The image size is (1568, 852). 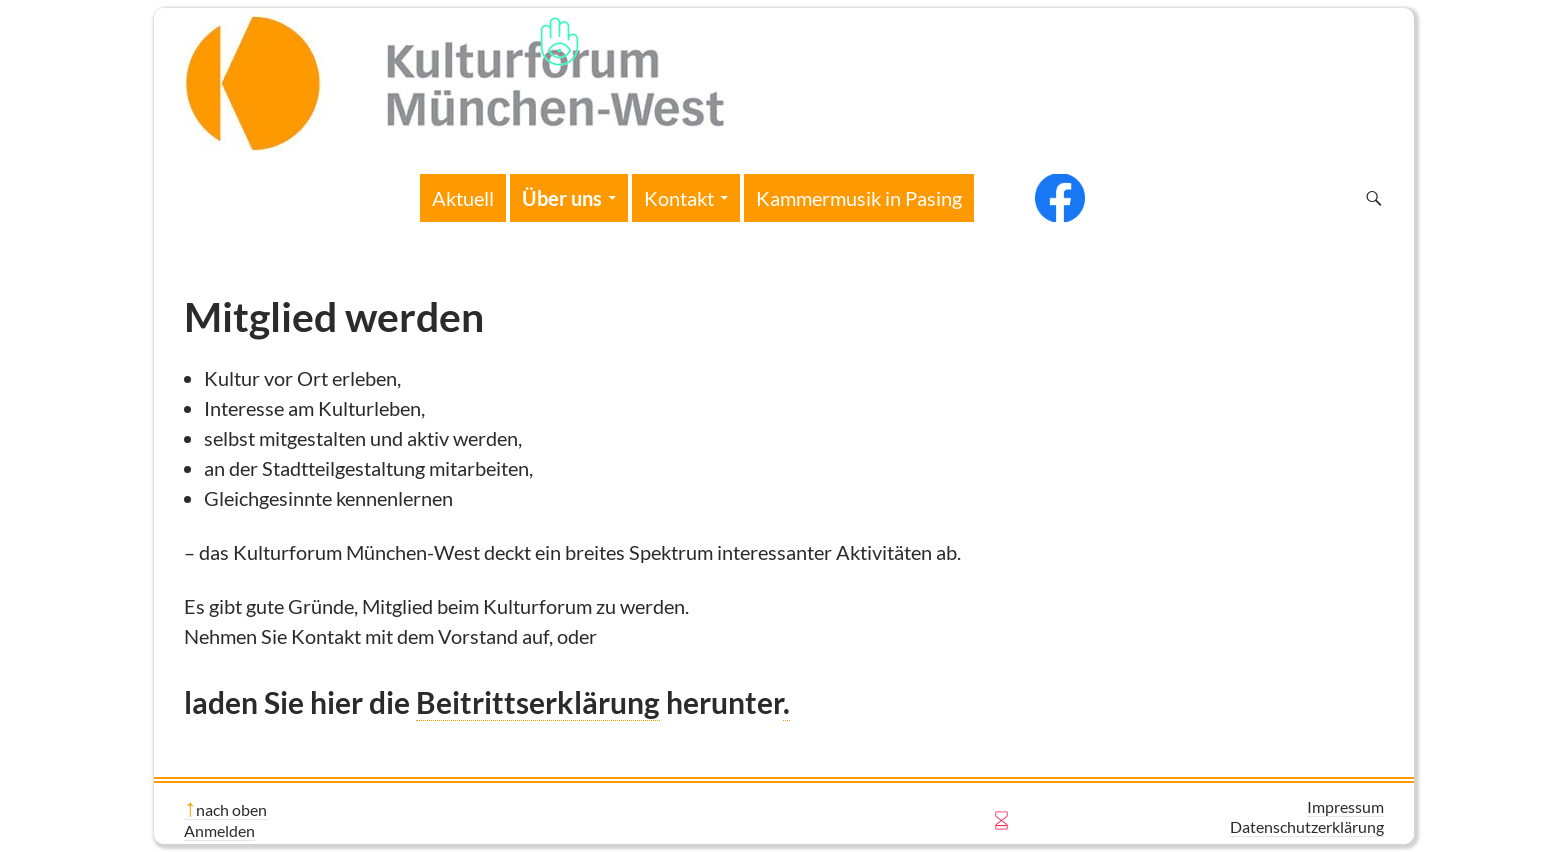 What do you see at coordinates (1001, 820) in the screenshot?
I see `indicates time is running low` at bounding box center [1001, 820].